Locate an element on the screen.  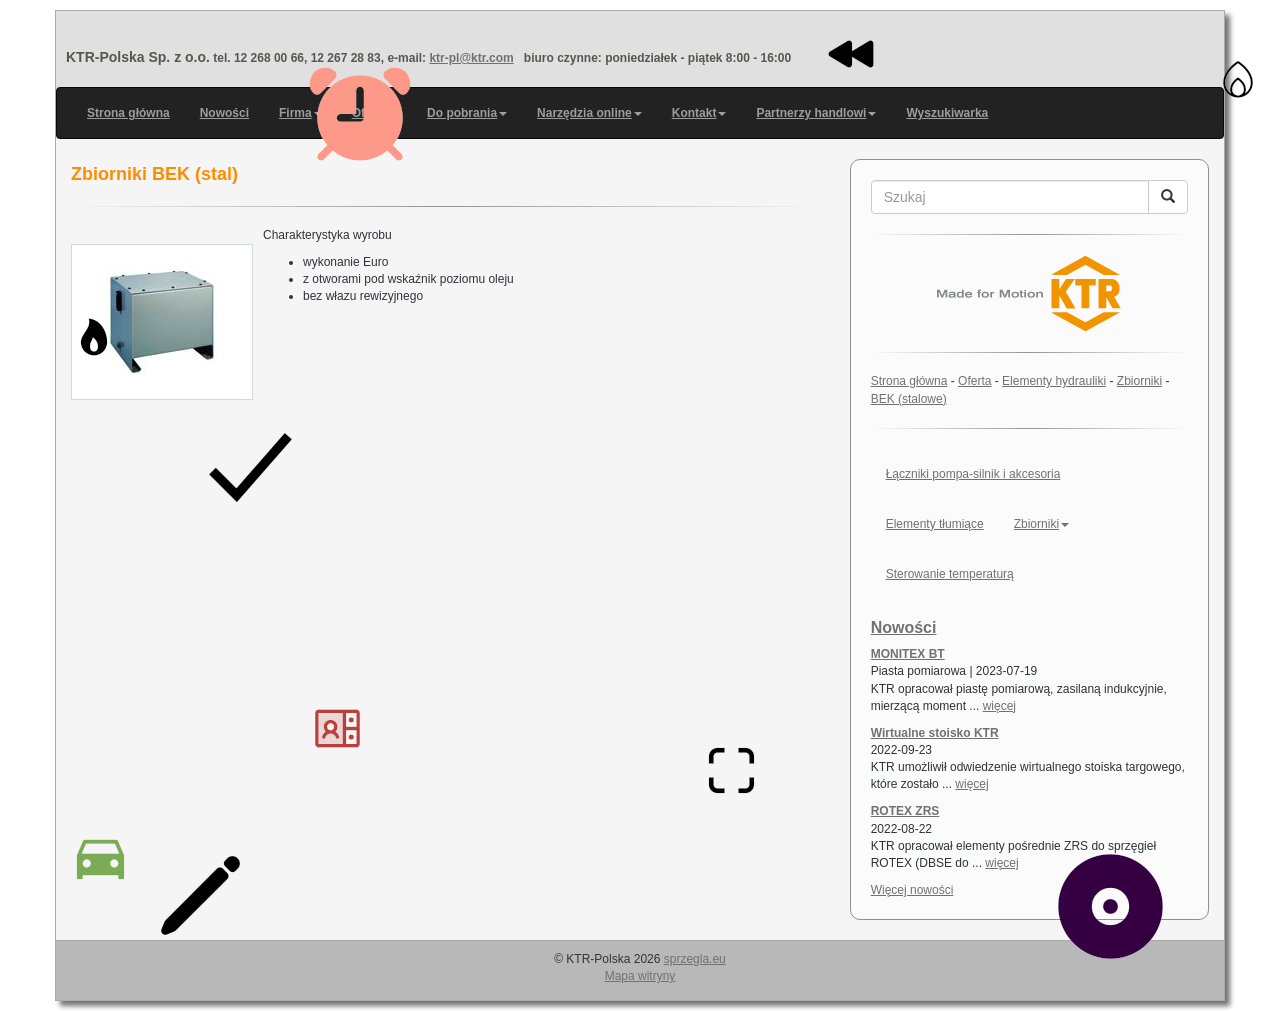
confirm or submit an action is located at coordinates (250, 467).